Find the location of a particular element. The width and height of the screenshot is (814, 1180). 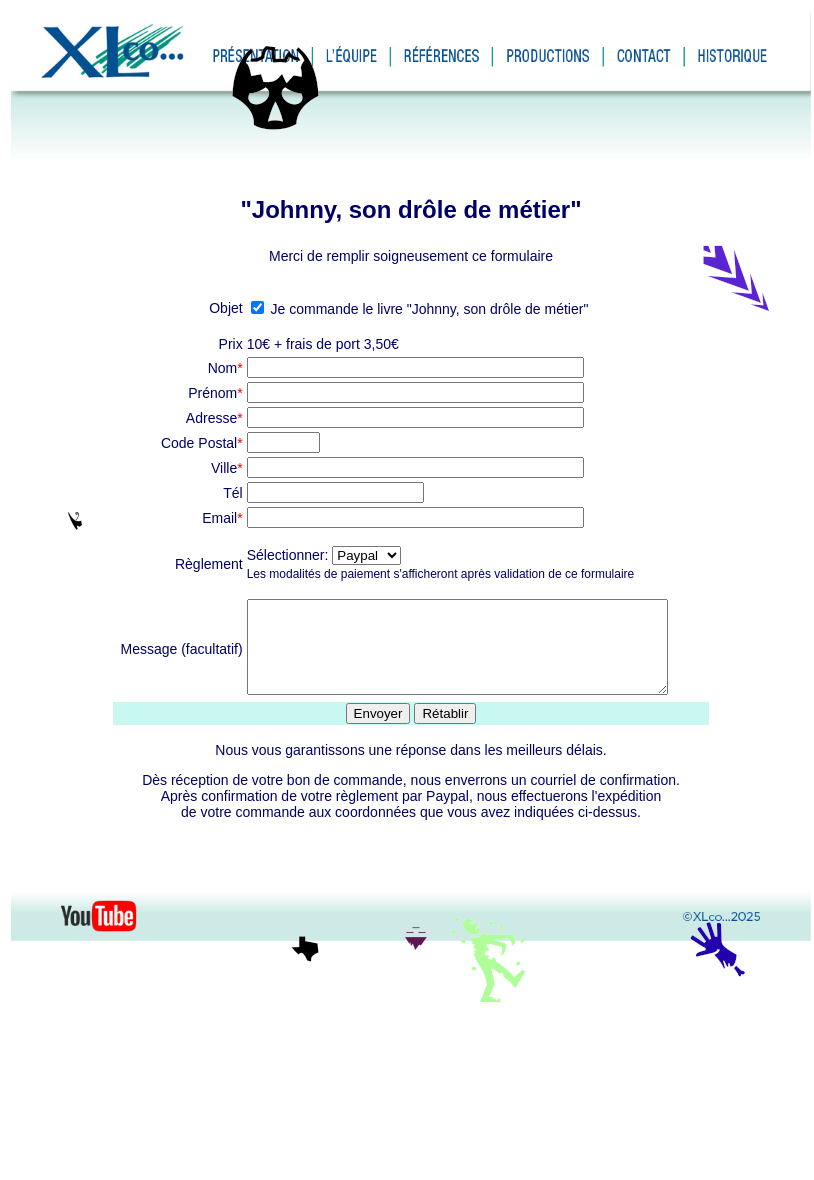

indicates a defeated enemy or combat event in a game is located at coordinates (717, 949).